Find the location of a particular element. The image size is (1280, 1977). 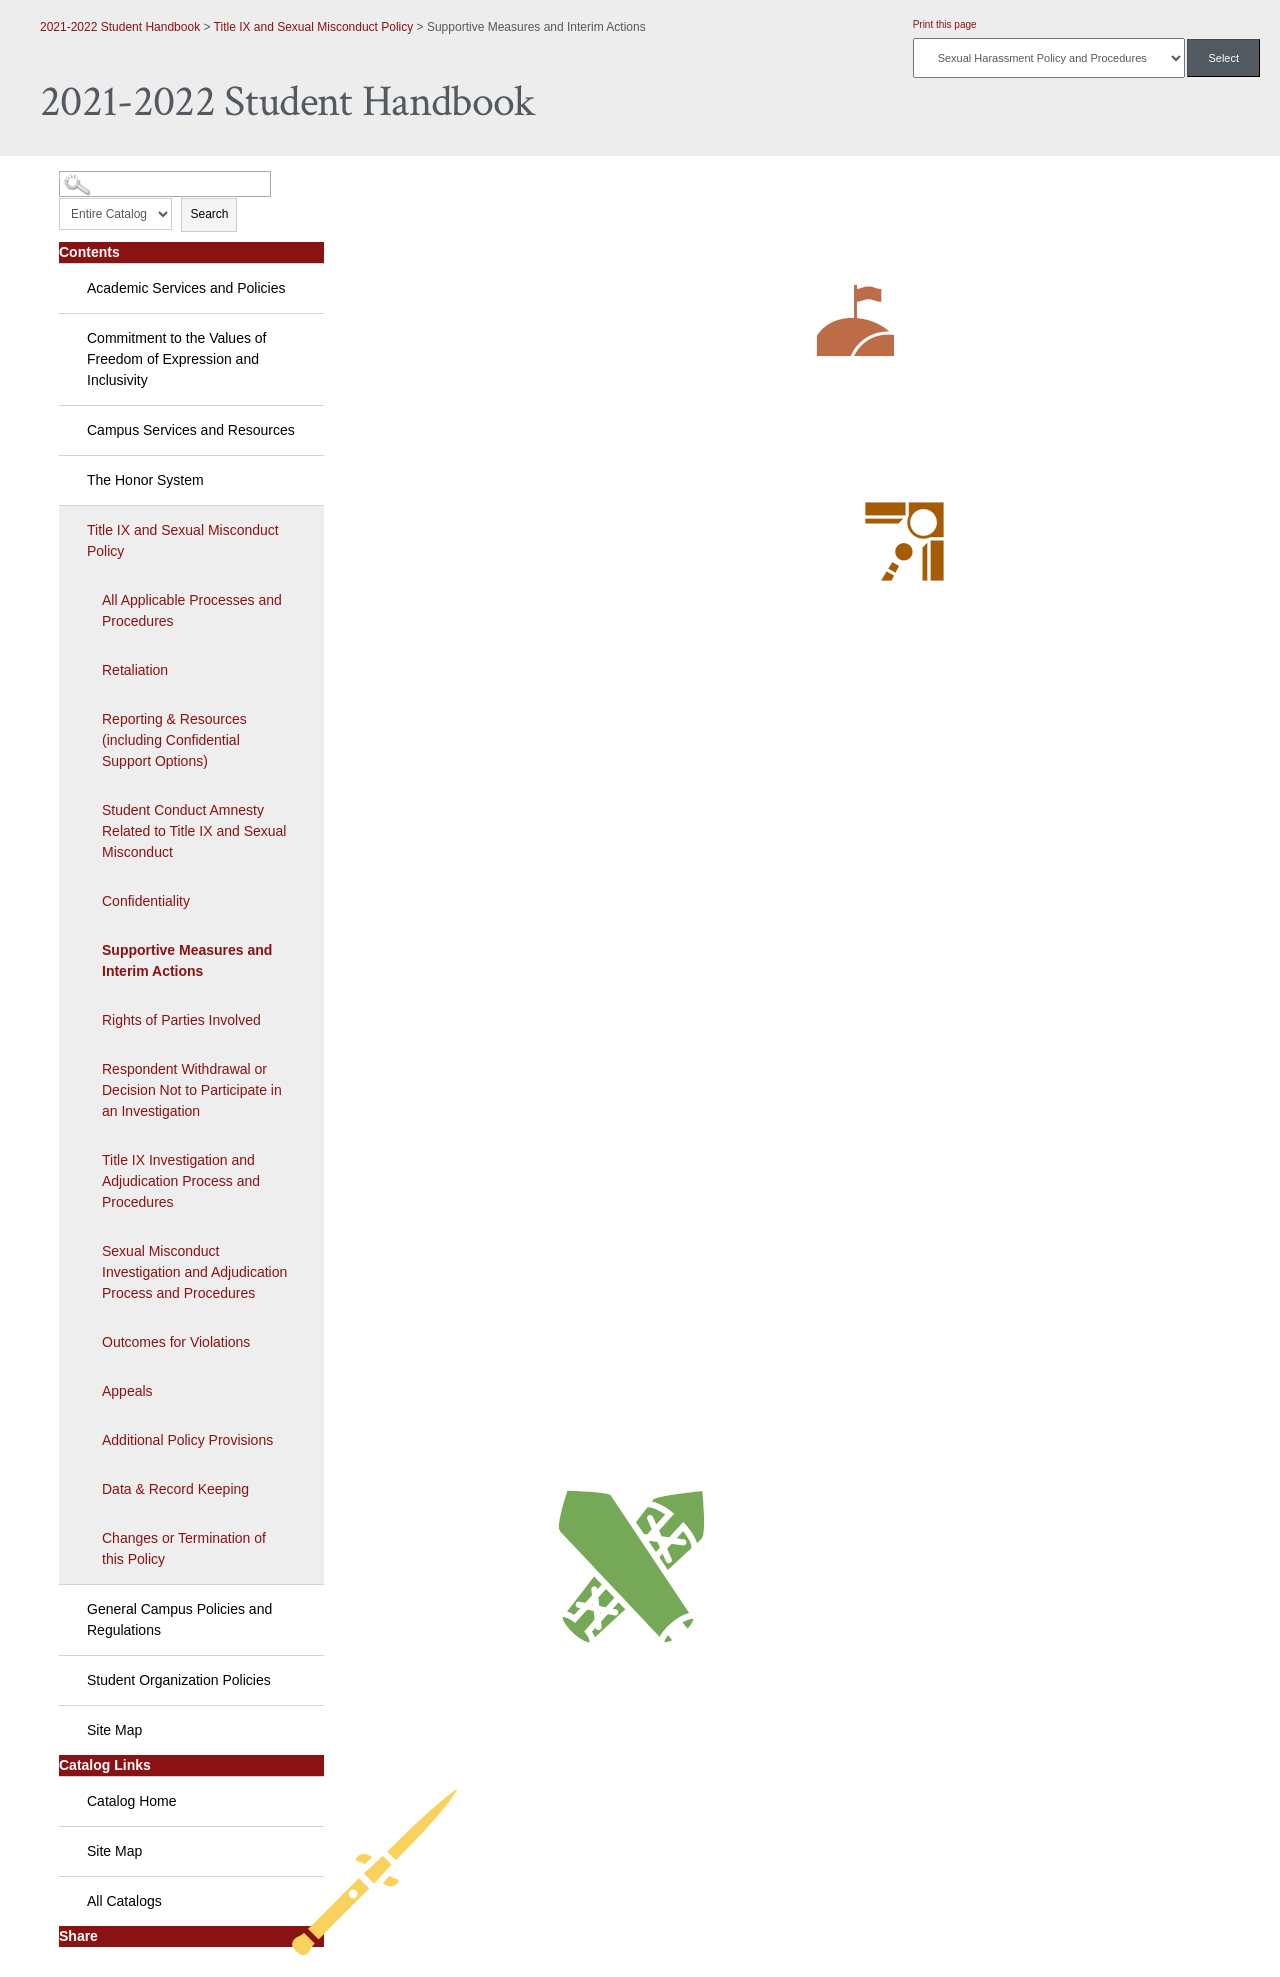

access billiards or pool game is located at coordinates (904, 541).